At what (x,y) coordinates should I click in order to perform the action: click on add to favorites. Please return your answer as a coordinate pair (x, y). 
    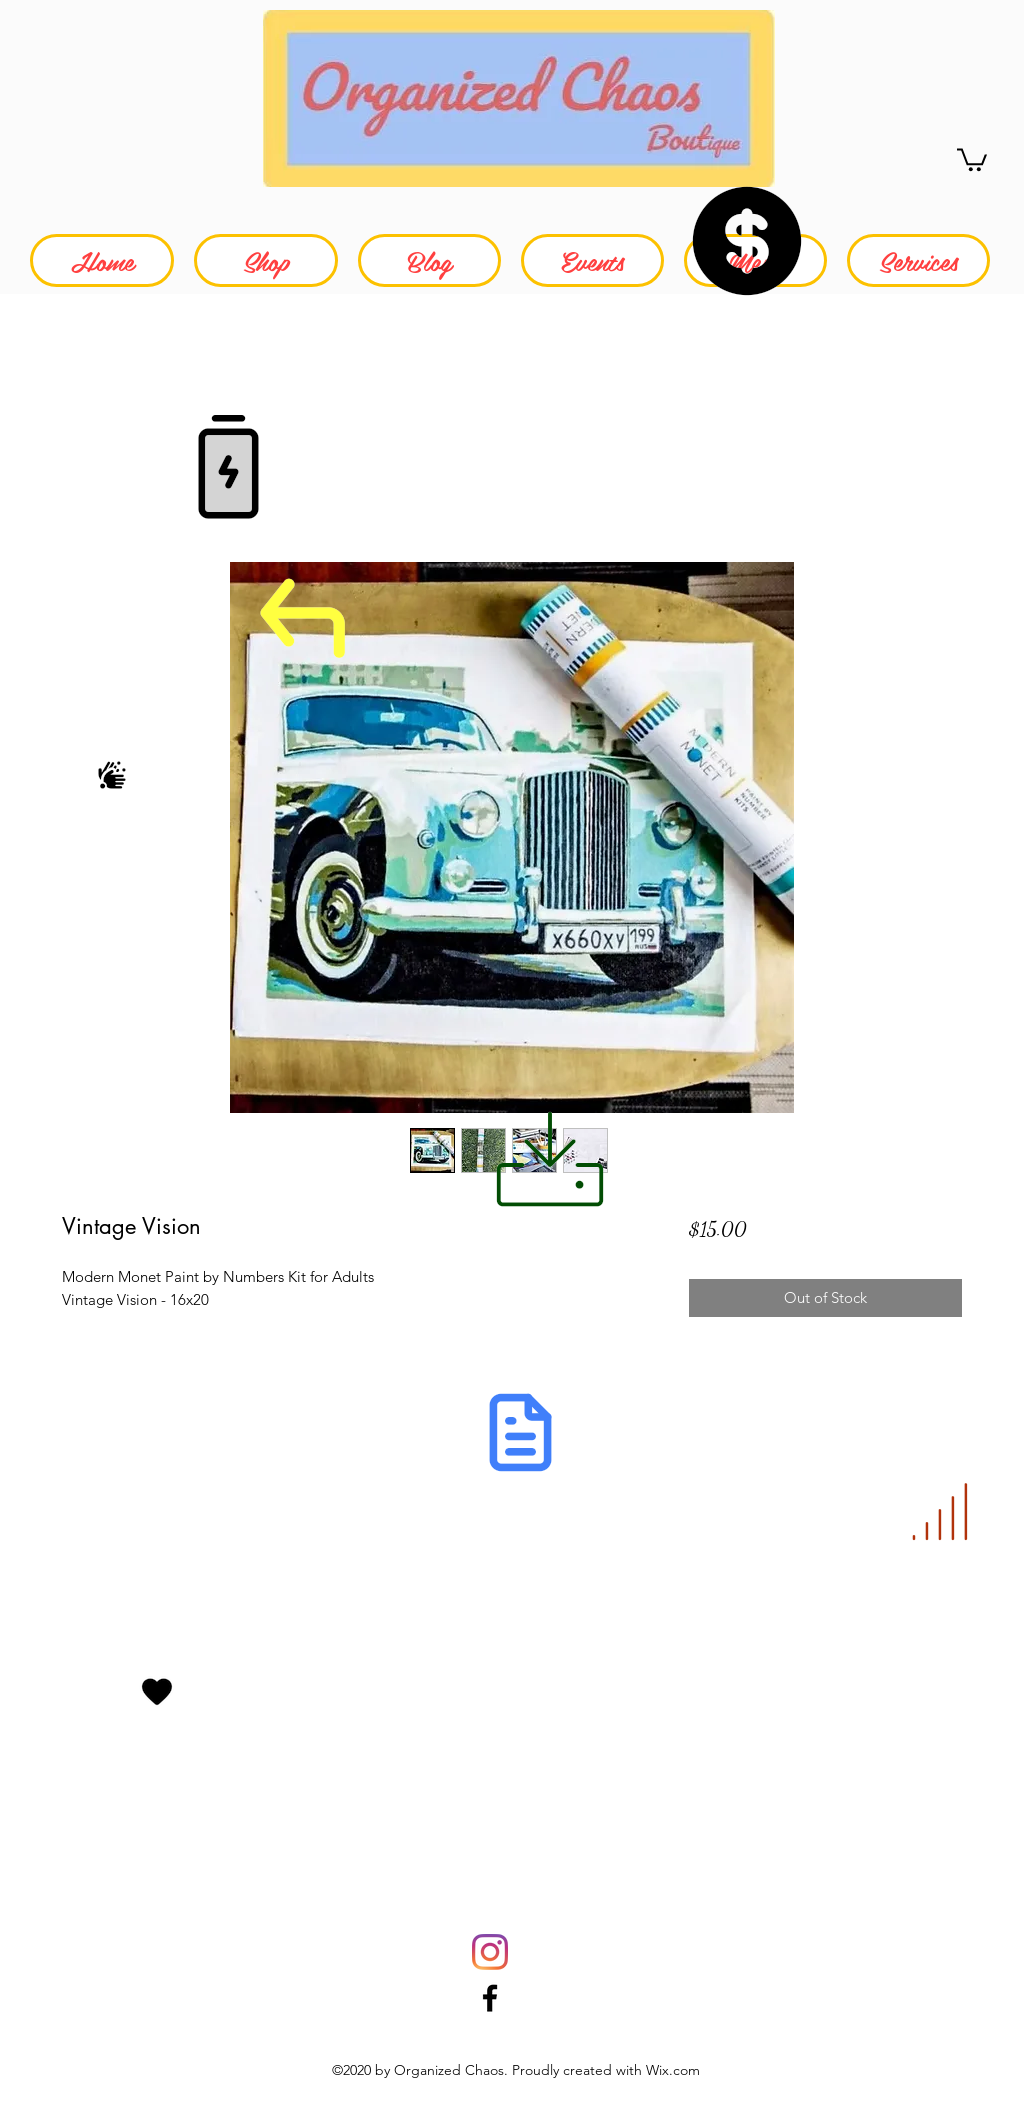
    Looking at the image, I should click on (157, 1692).